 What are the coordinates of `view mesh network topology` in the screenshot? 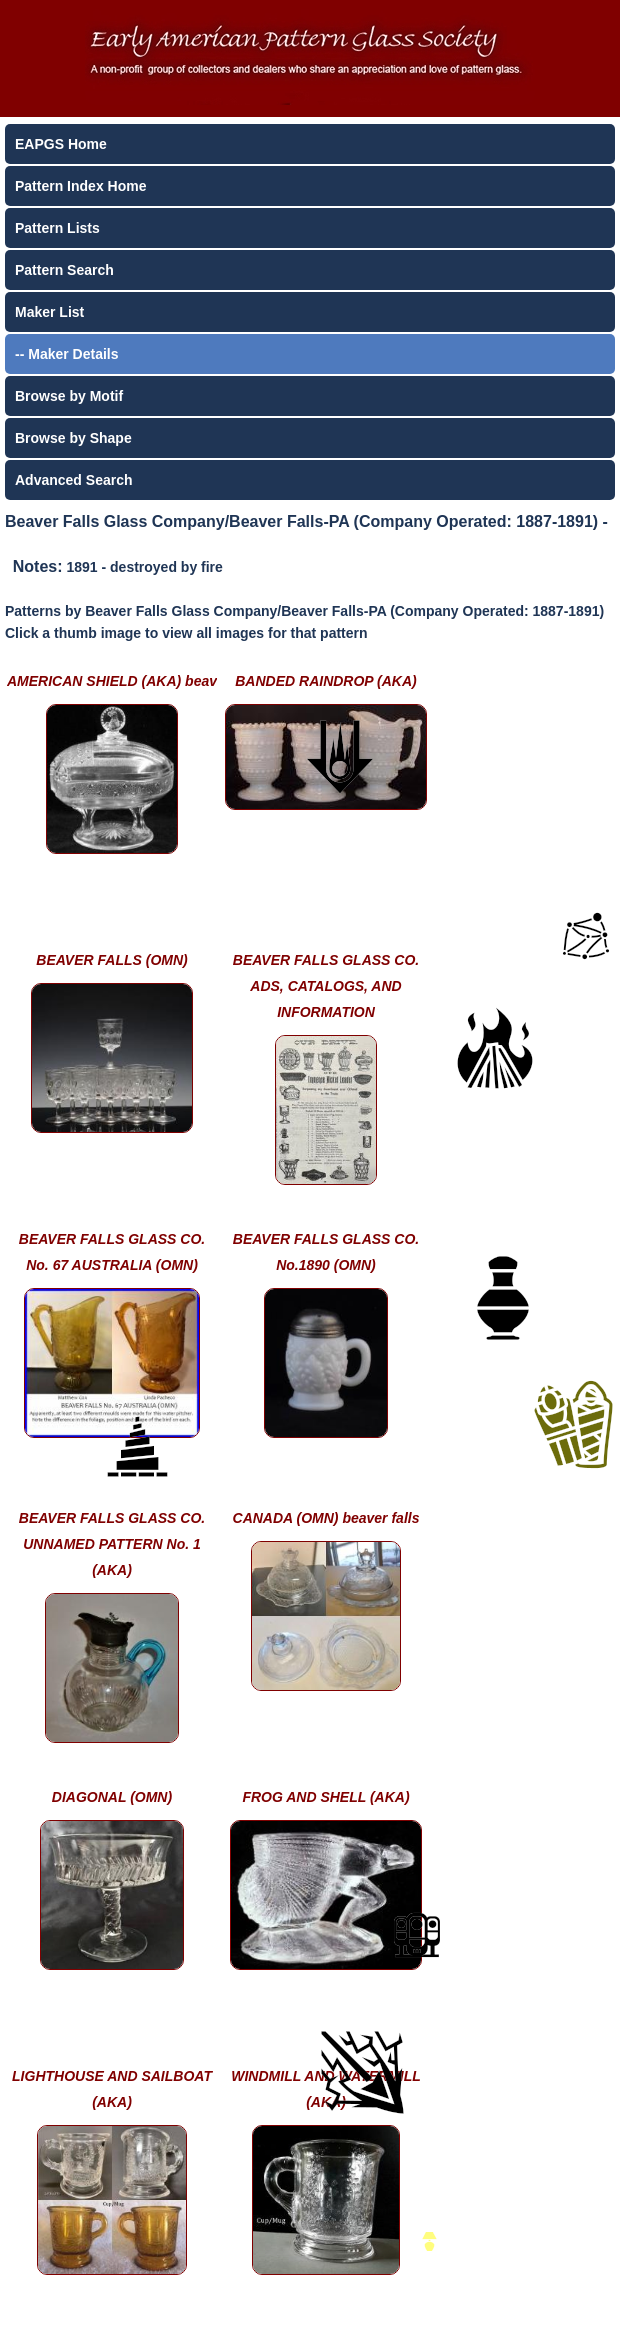 It's located at (586, 936).